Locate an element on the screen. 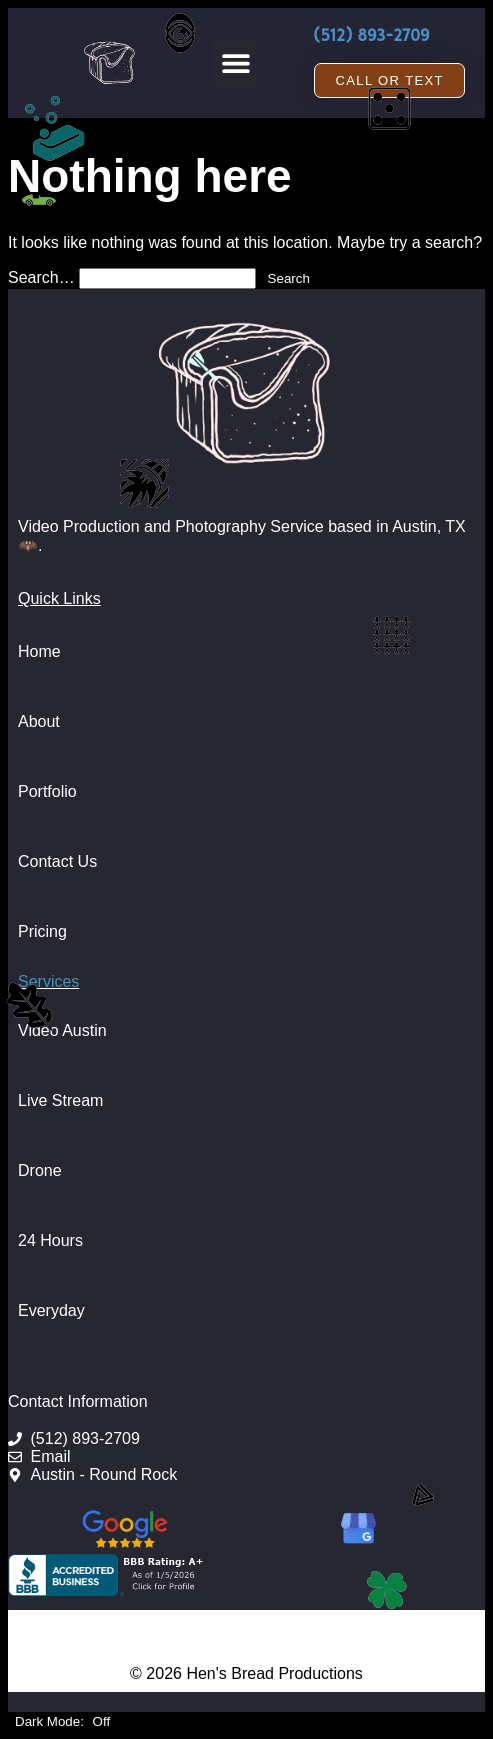  activate boost or turbo mode is located at coordinates (144, 483).